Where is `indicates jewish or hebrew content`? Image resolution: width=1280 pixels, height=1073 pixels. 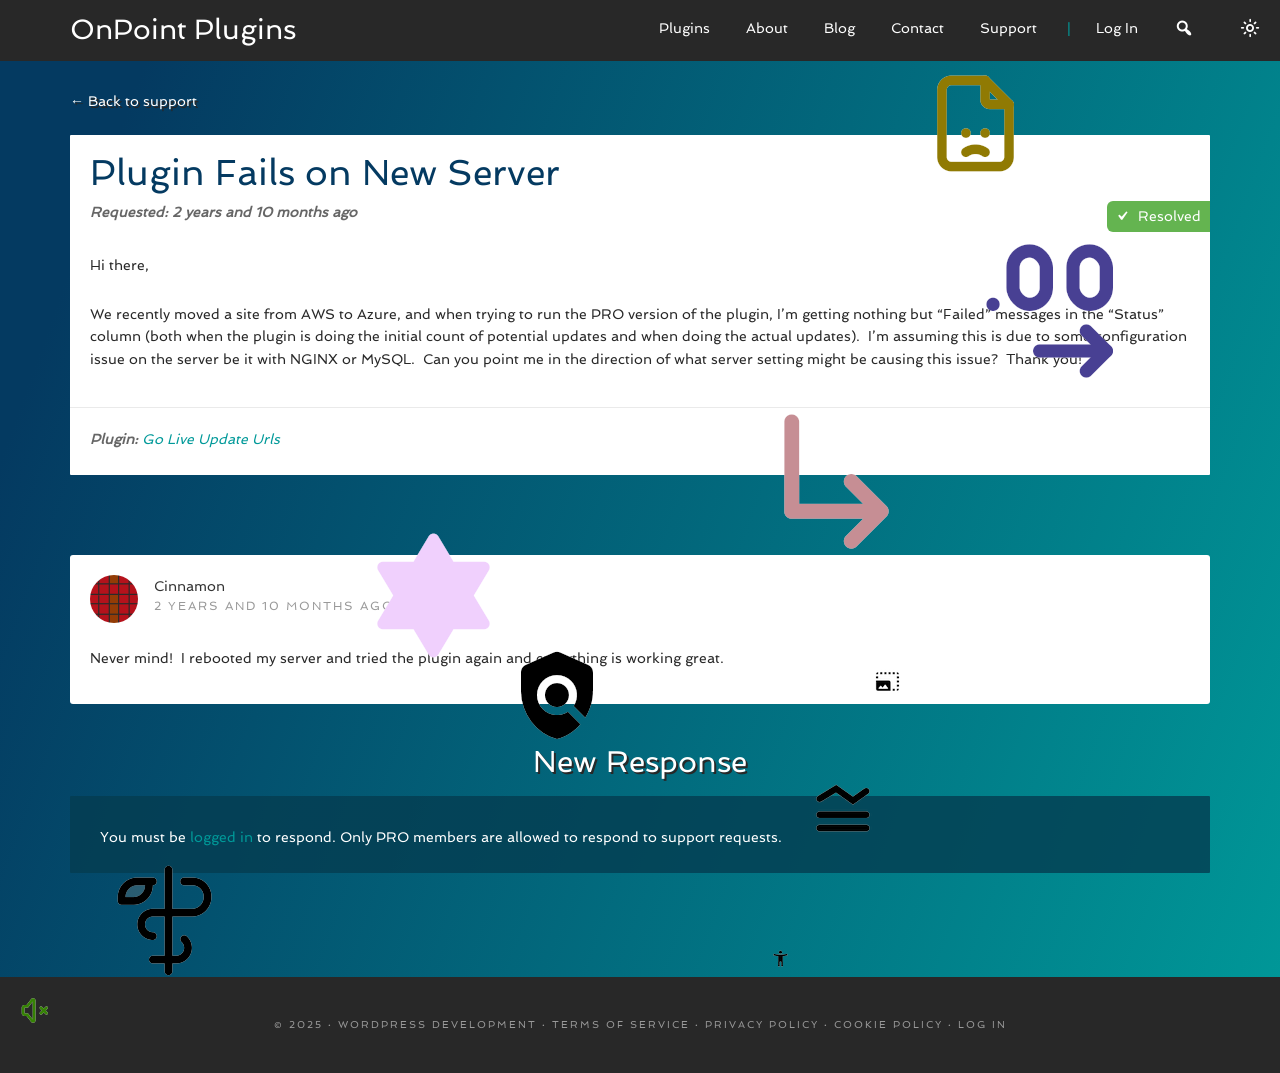
indicates jewish or hebrew content is located at coordinates (433, 595).